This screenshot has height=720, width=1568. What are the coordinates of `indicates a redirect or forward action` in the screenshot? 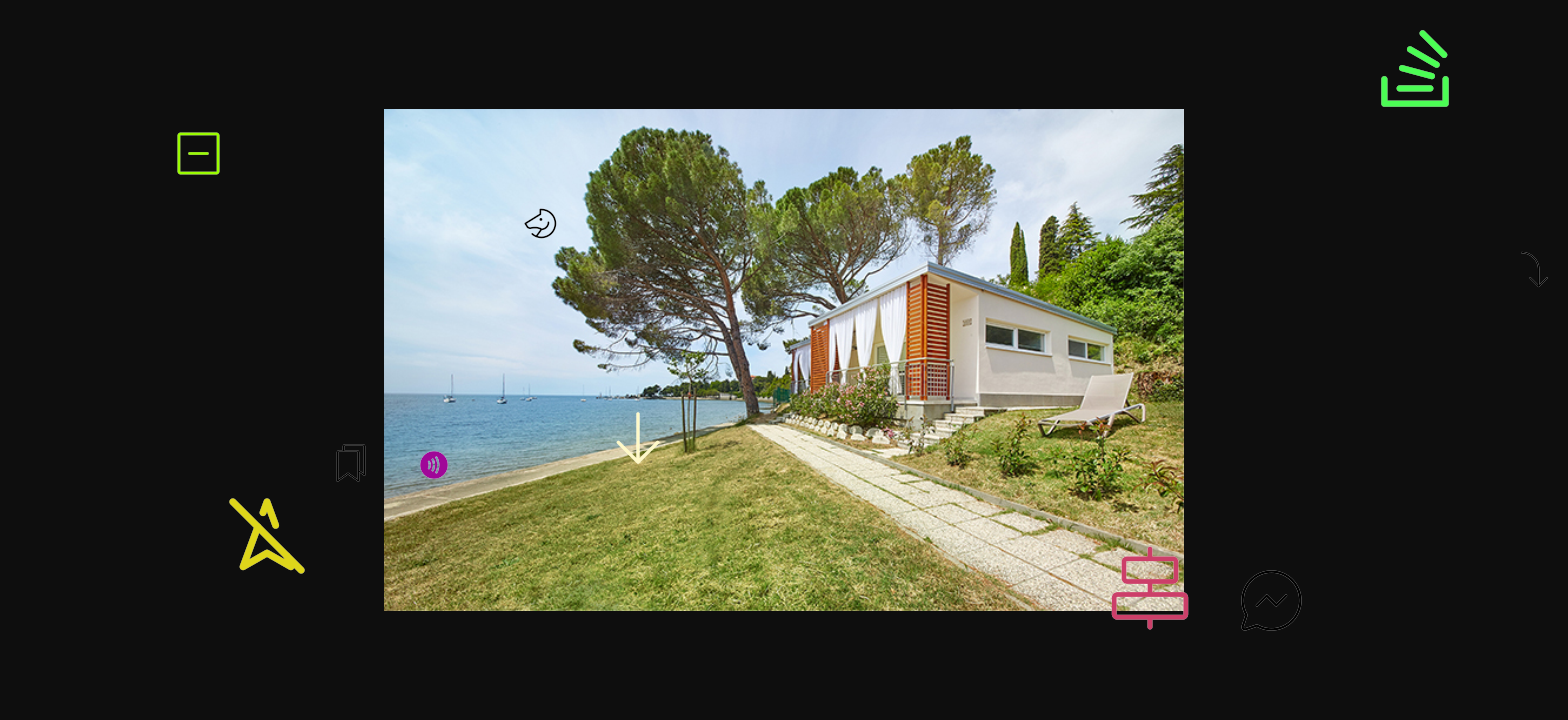 It's located at (1534, 269).